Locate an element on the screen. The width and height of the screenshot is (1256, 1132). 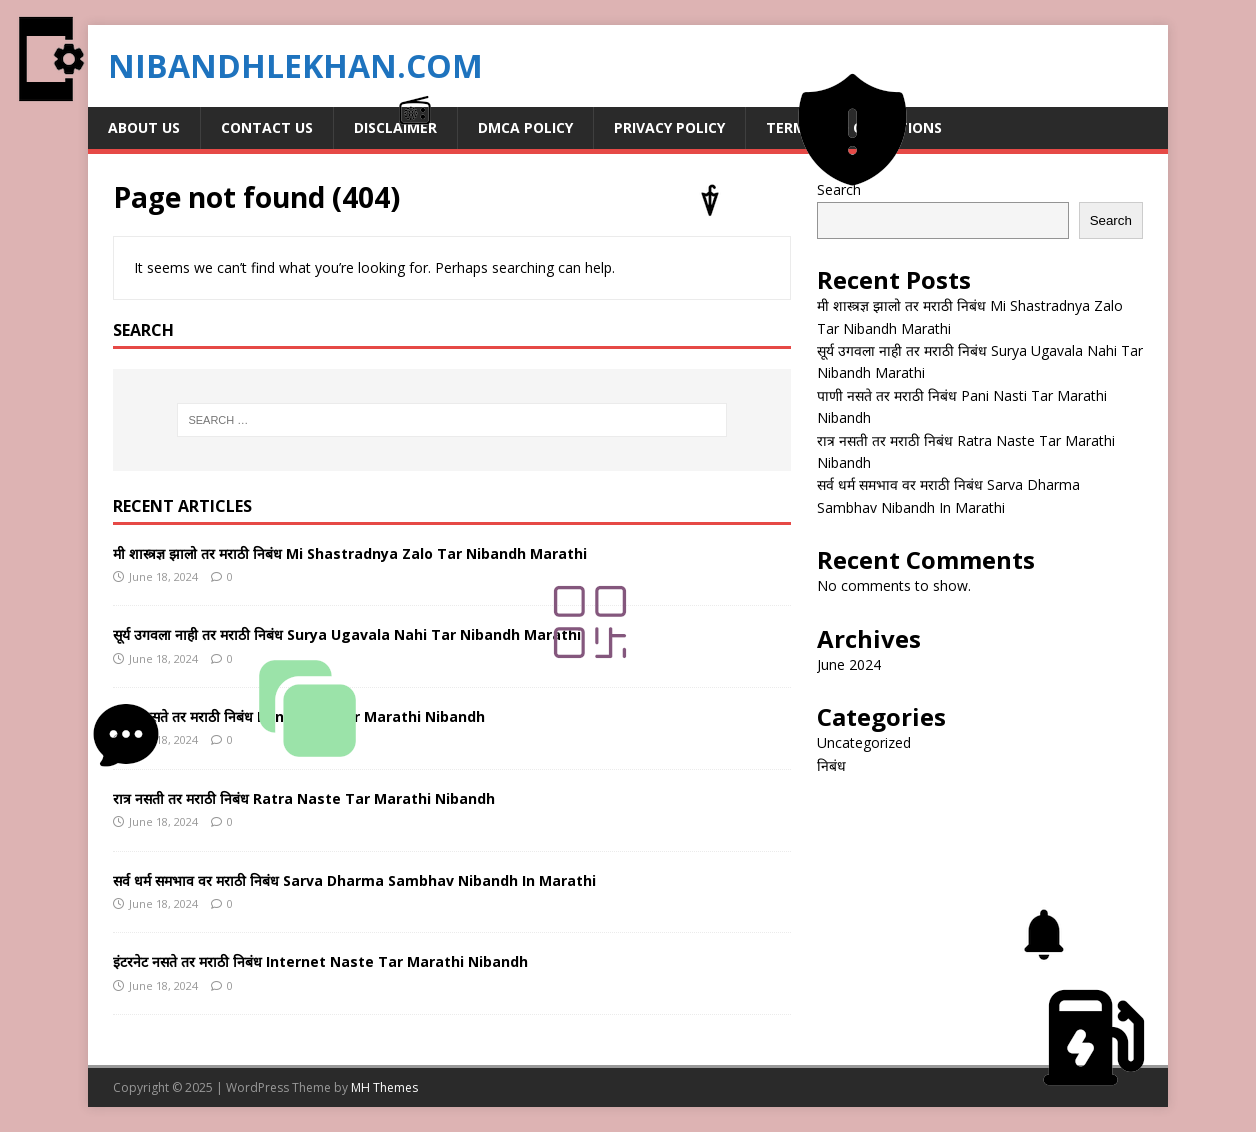
security warning or alert detected is located at coordinates (852, 129).